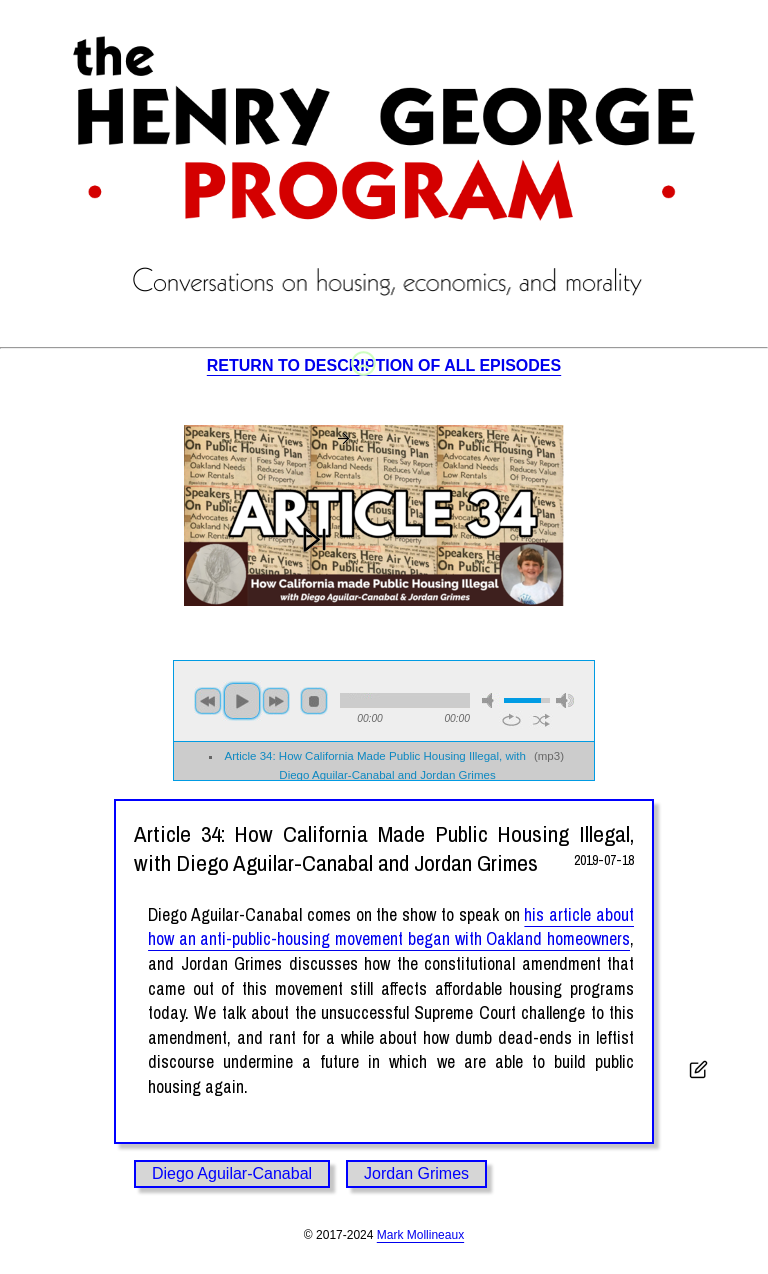 Image resolution: width=768 pixels, height=1274 pixels. Describe the element at coordinates (343, 438) in the screenshot. I see `navigate to the next item or page` at that location.